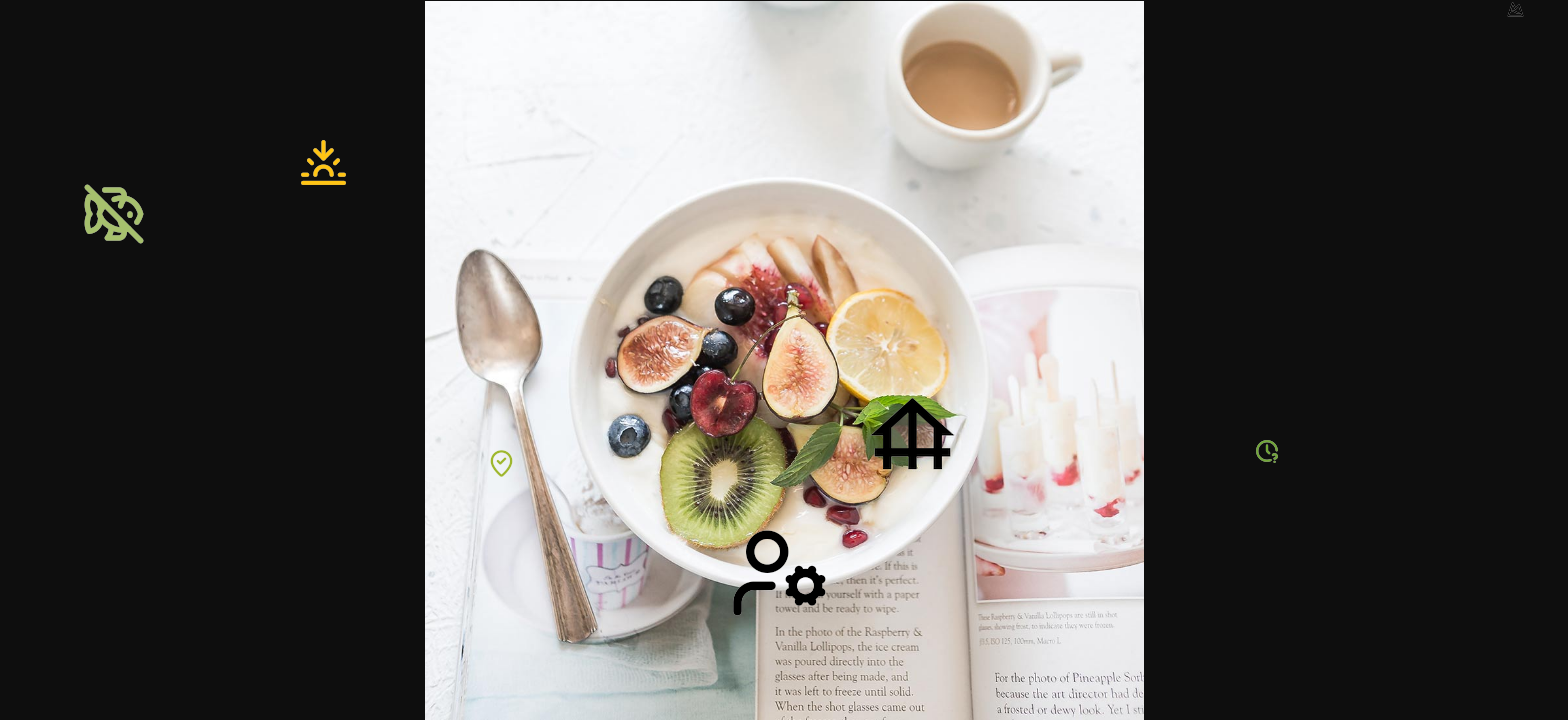 Image resolution: width=1568 pixels, height=720 pixels. I want to click on view mountain or alpine destinations, so click(1515, 9).